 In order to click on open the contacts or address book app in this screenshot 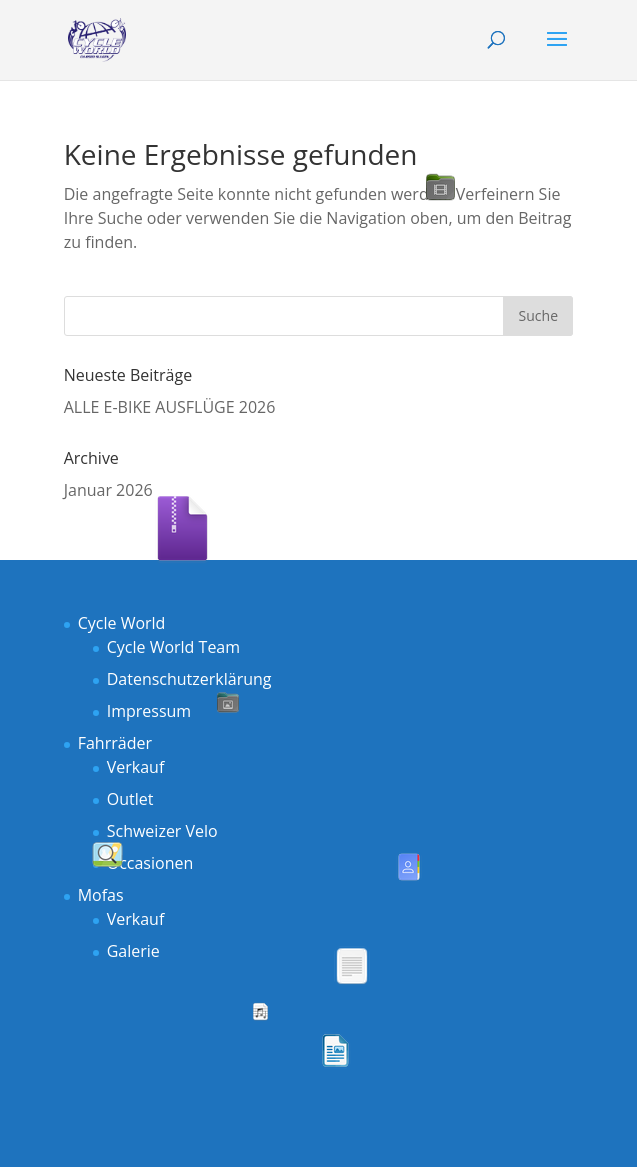, I will do `click(409, 867)`.